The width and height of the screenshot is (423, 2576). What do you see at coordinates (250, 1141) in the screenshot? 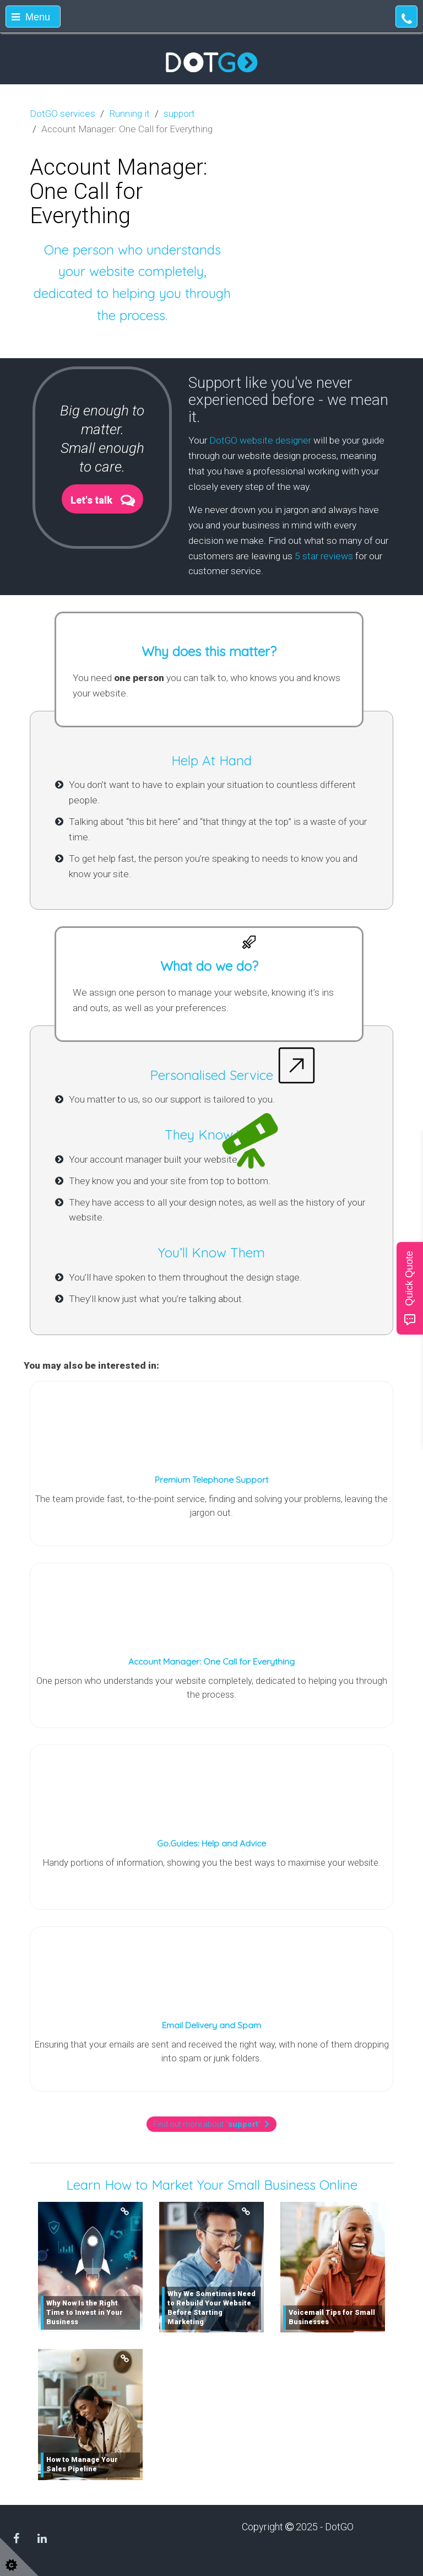
I see `explore or discover new content` at bounding box center [250, 1141].